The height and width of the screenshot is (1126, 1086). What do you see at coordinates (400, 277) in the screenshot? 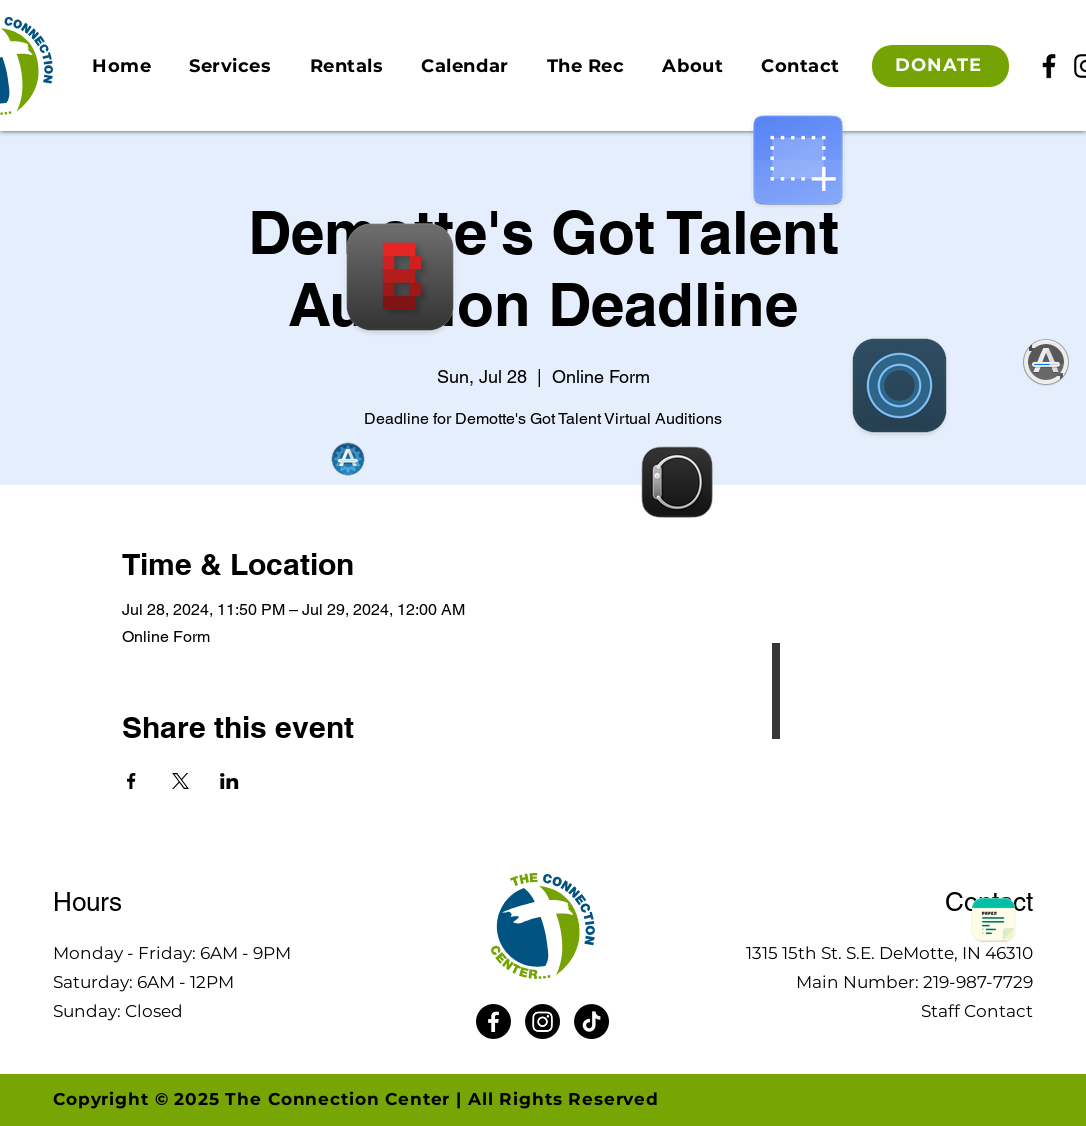
I see `open btop system resource monitor` at bounding box center [400, 277].